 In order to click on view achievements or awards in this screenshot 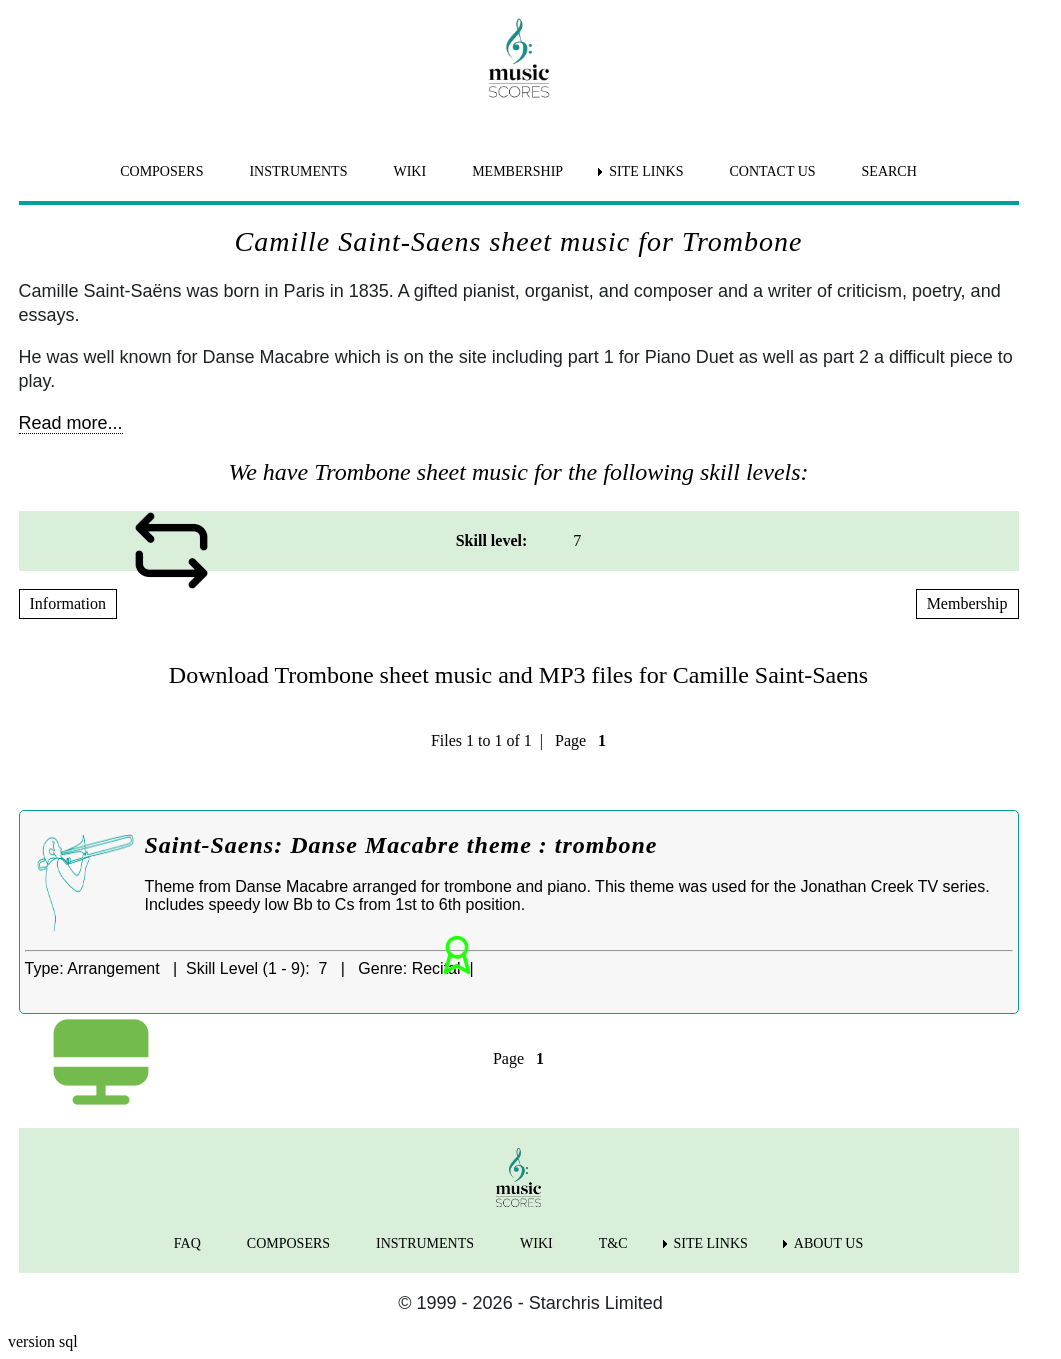, I will do `click(457, 955)`.